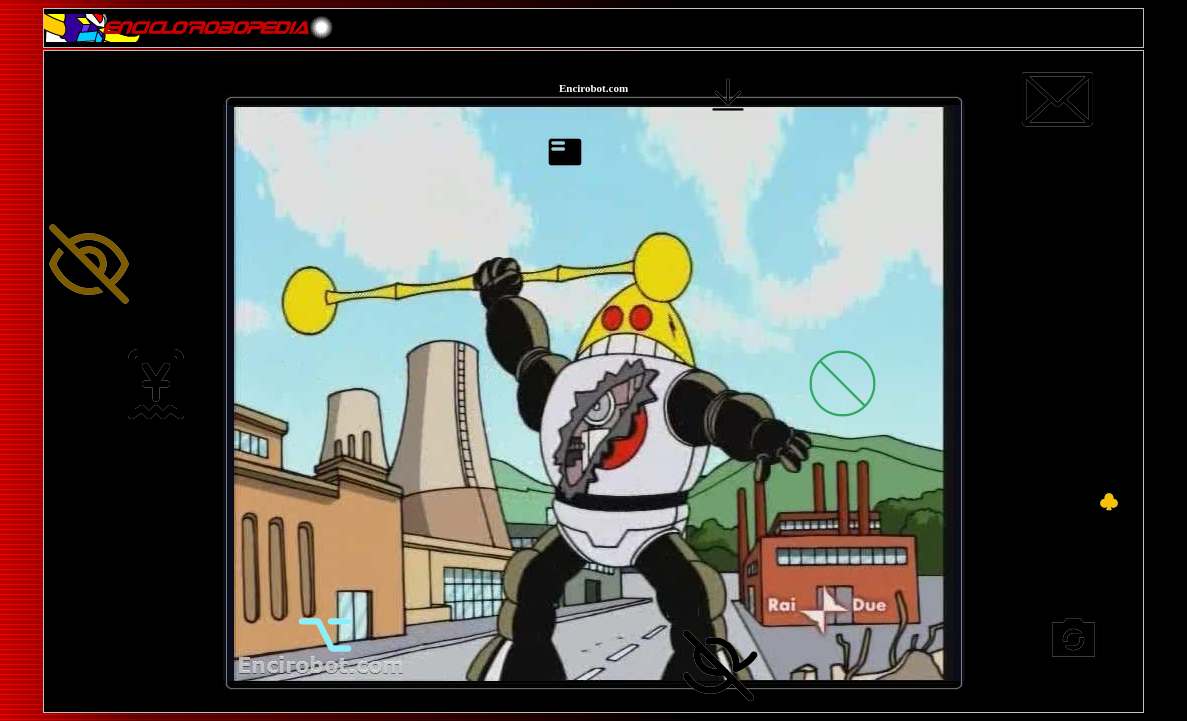 The image size is (1187, 721). I want to click on disable freehand drawing mode, so click(718, 665).